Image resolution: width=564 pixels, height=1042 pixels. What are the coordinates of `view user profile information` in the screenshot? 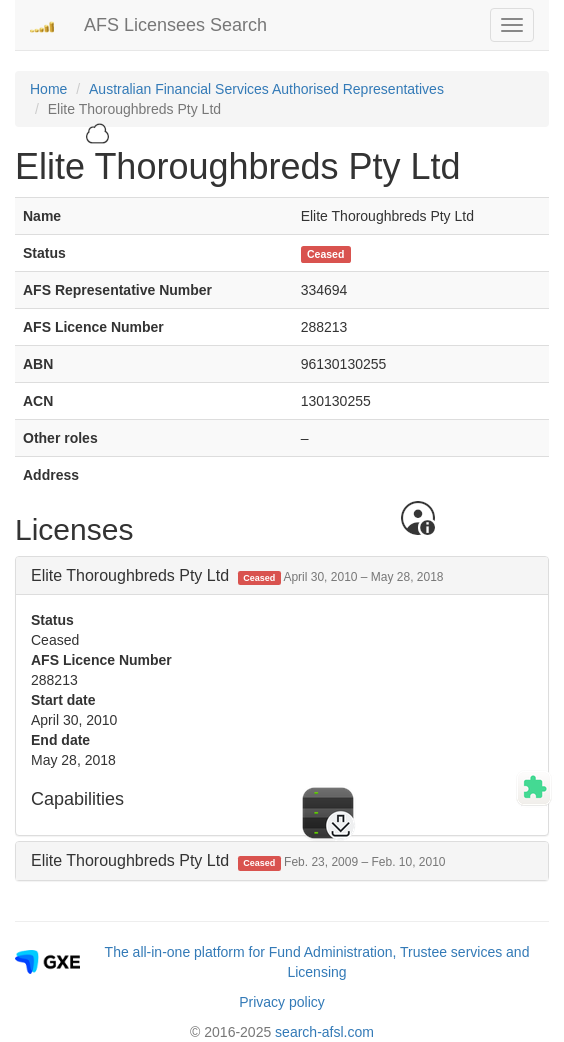 It's located at (418, 518).